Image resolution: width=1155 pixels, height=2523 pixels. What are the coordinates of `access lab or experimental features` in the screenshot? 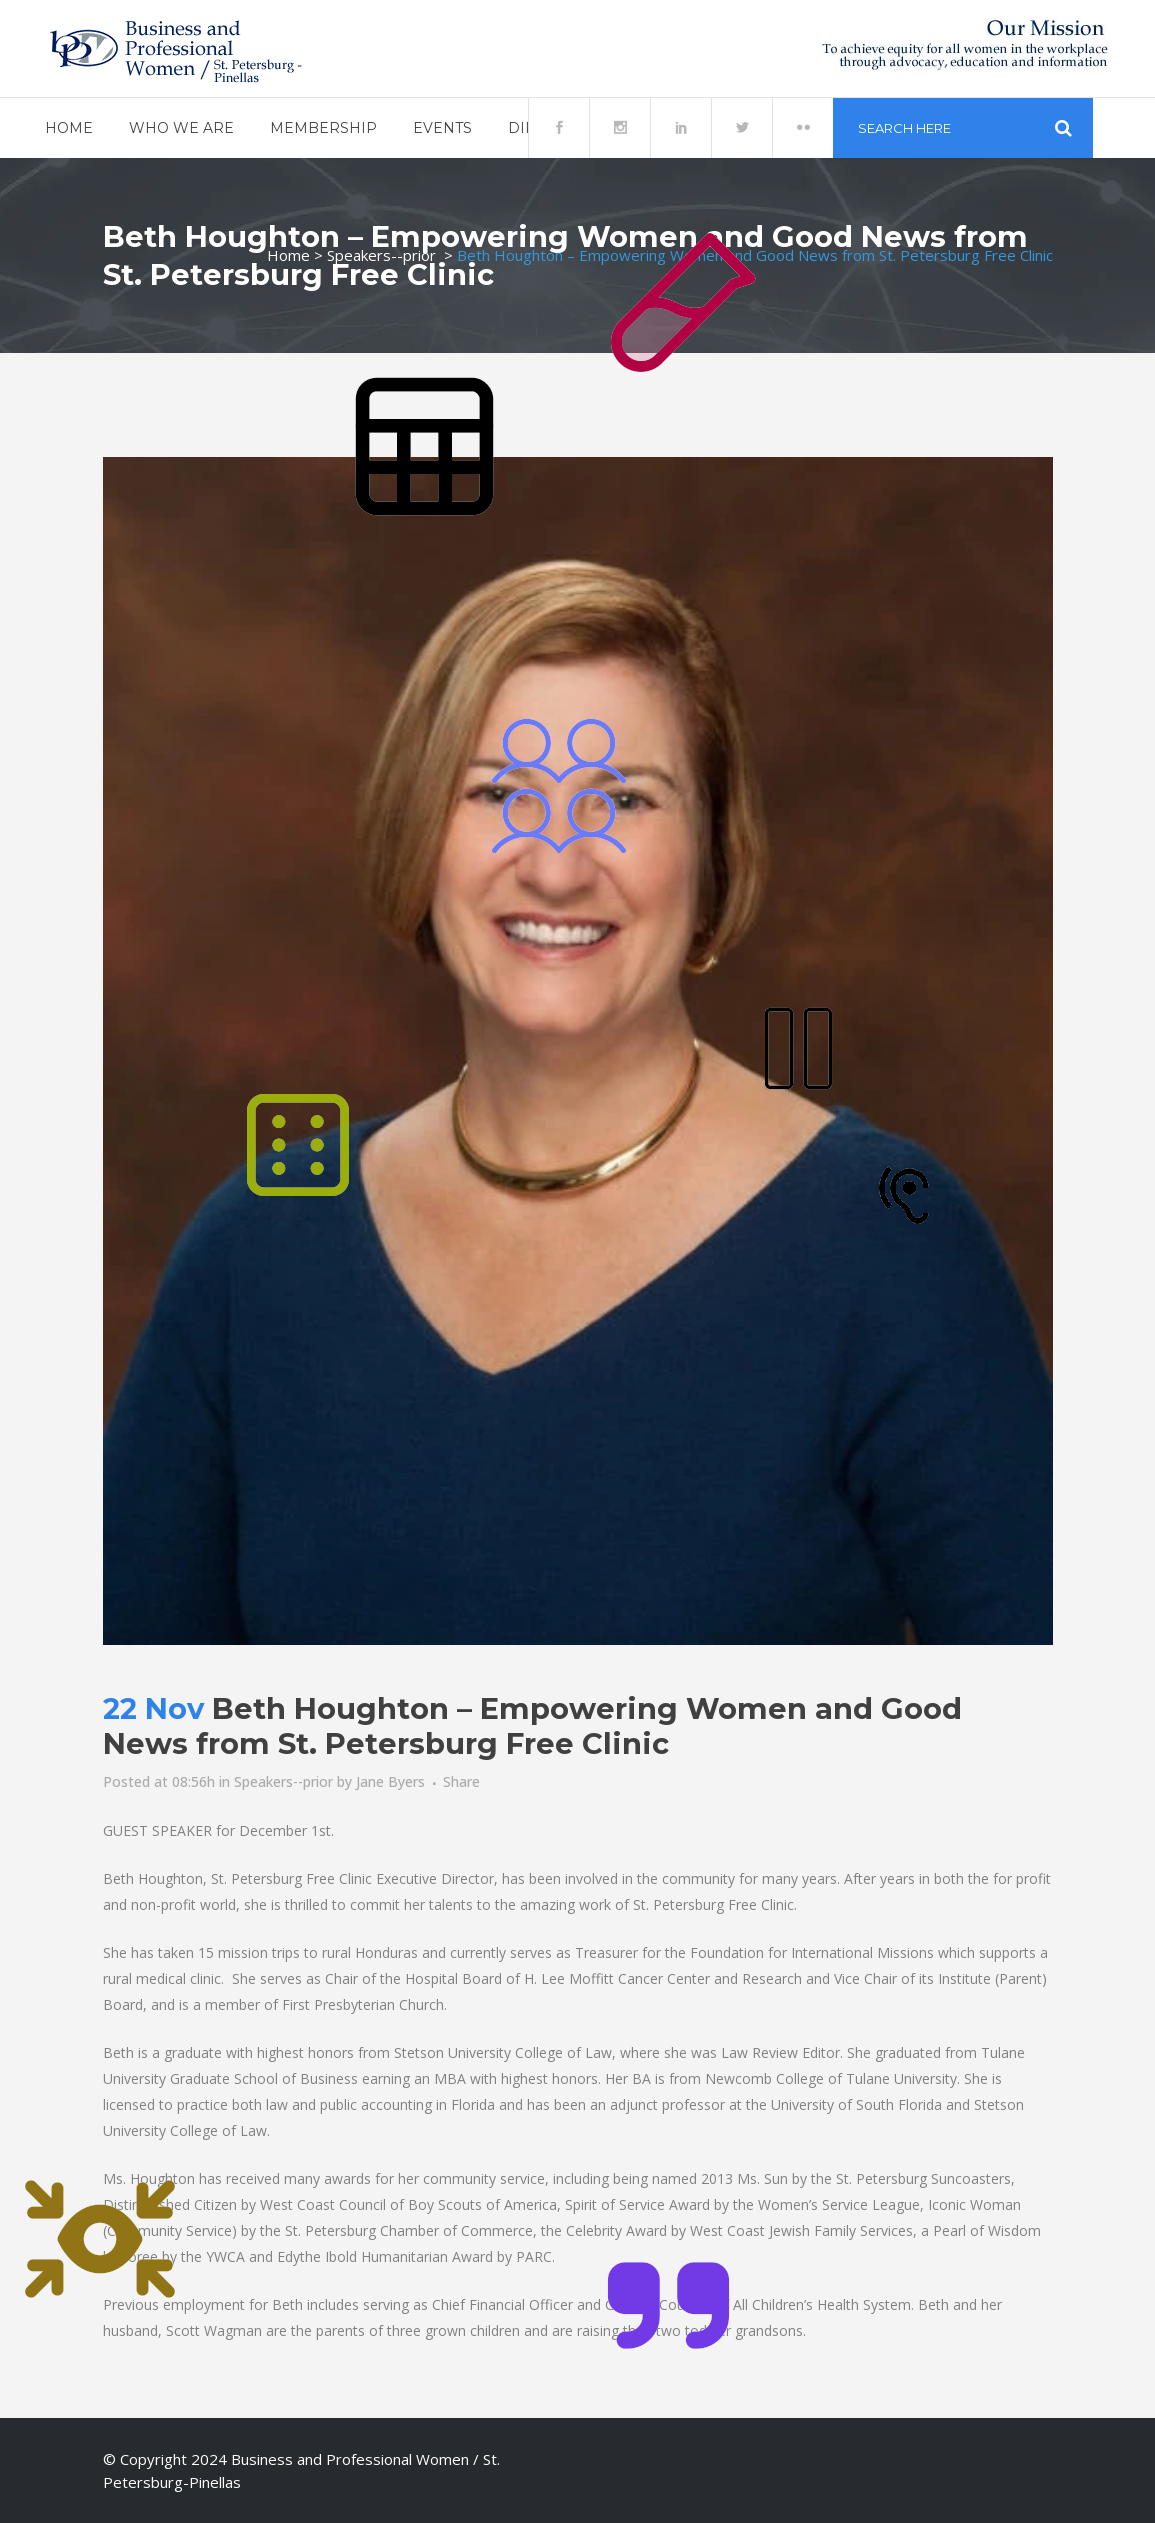 It's located at (680, 302).